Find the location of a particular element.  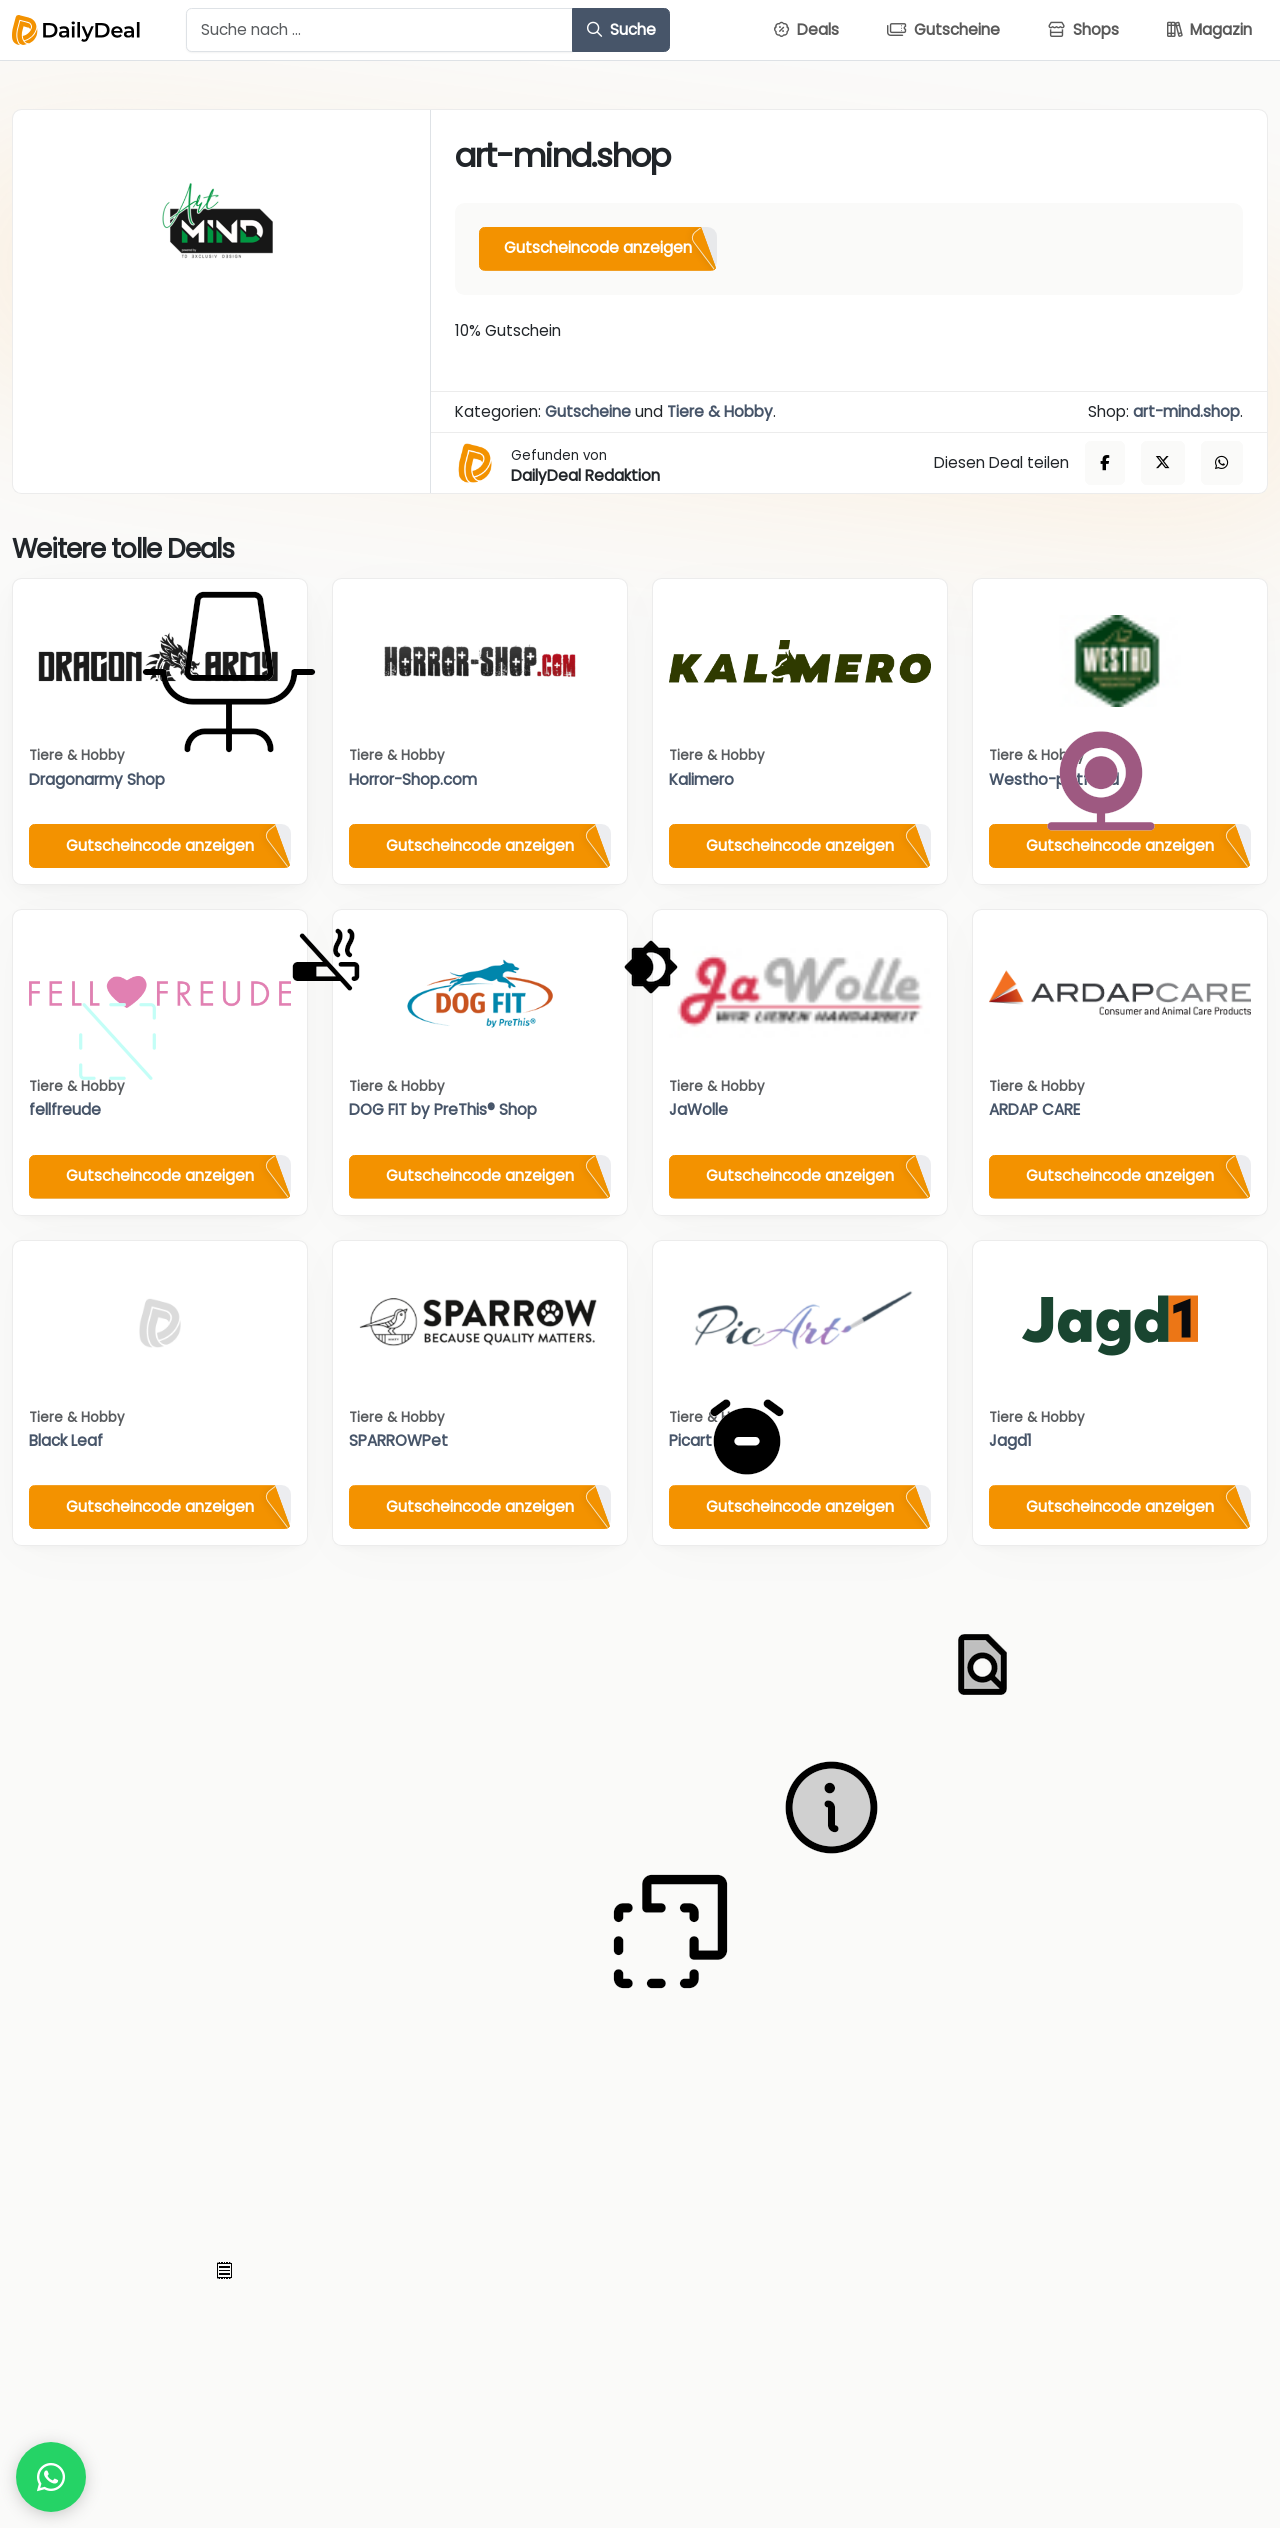

toggle dark mode or night theme is located at coordinates (651, 967).